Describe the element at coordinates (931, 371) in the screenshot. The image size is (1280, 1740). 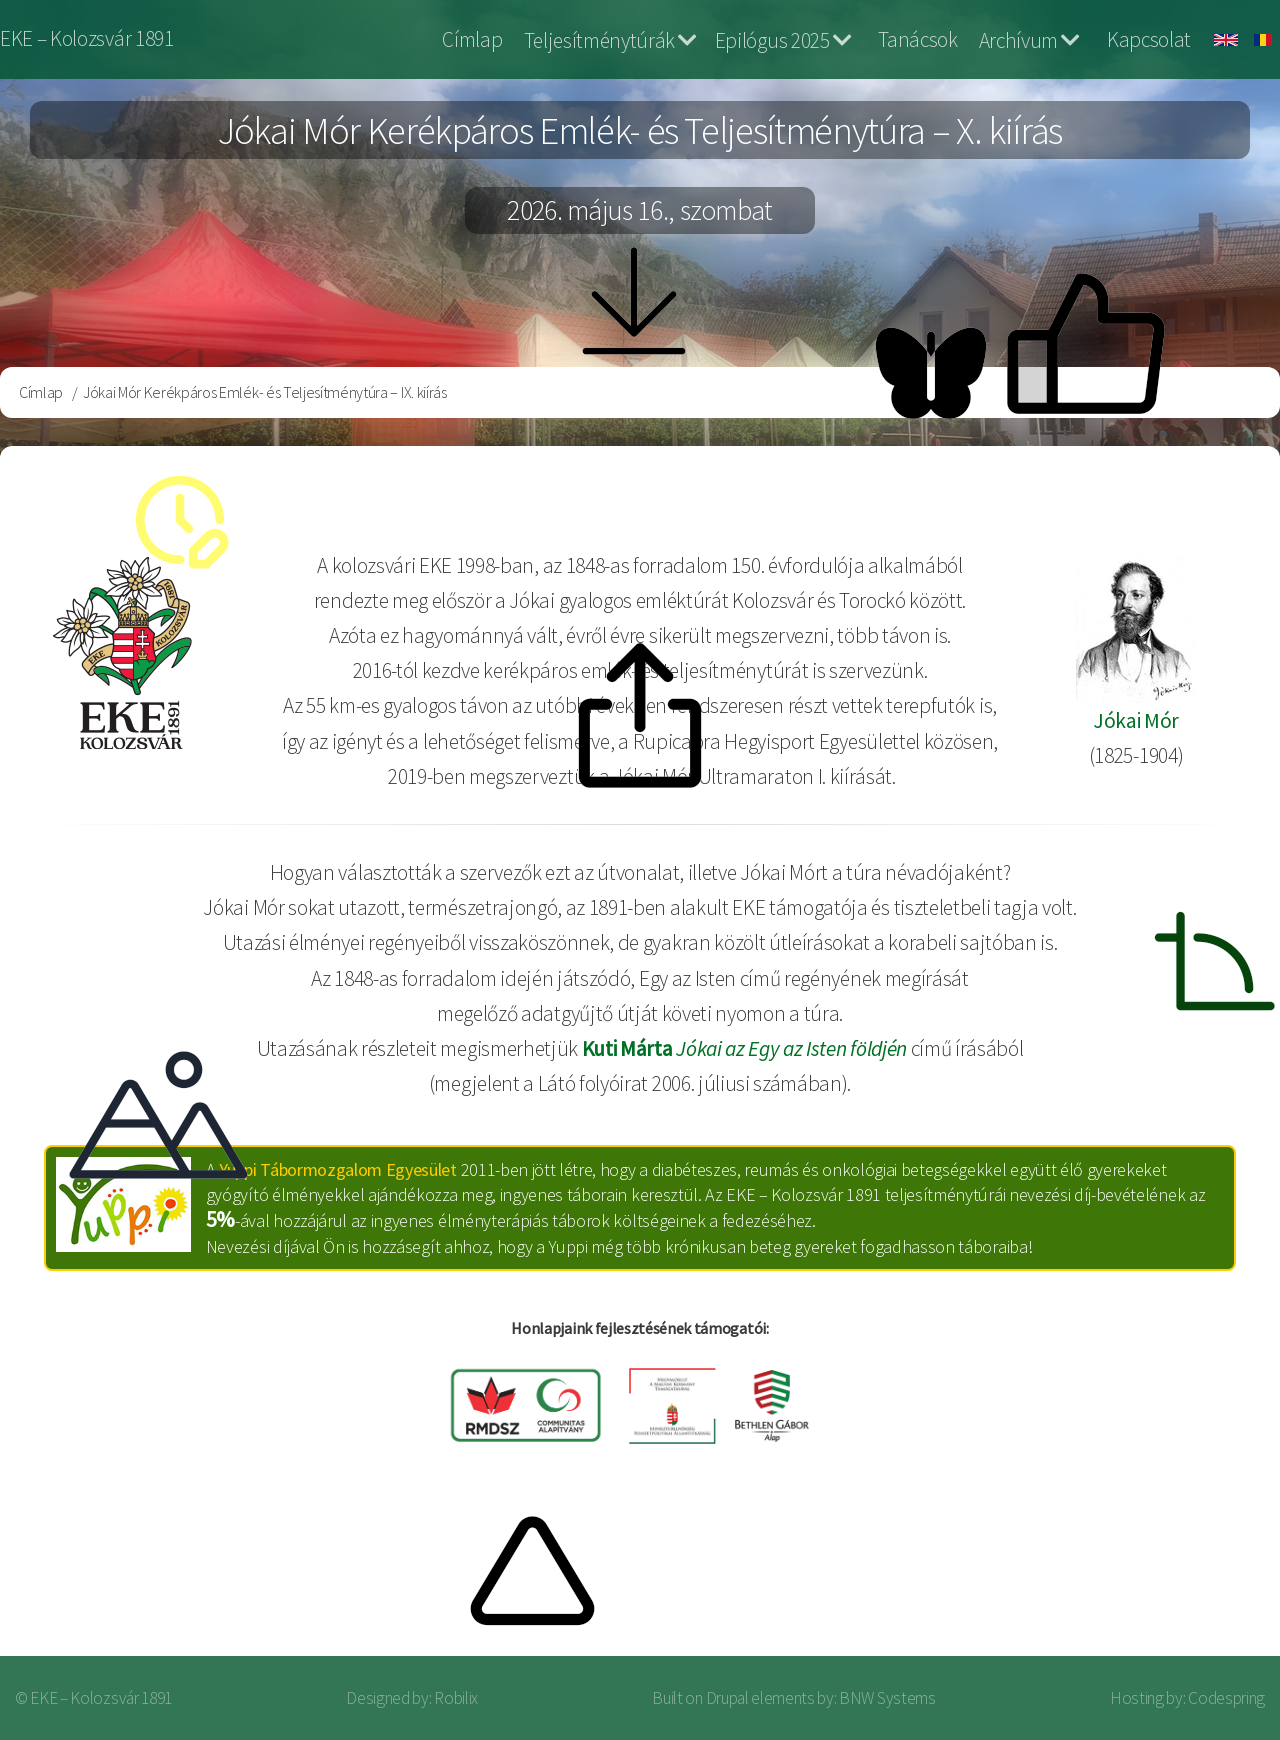
I see `decorative nature or wildlife category indicator` at that location.